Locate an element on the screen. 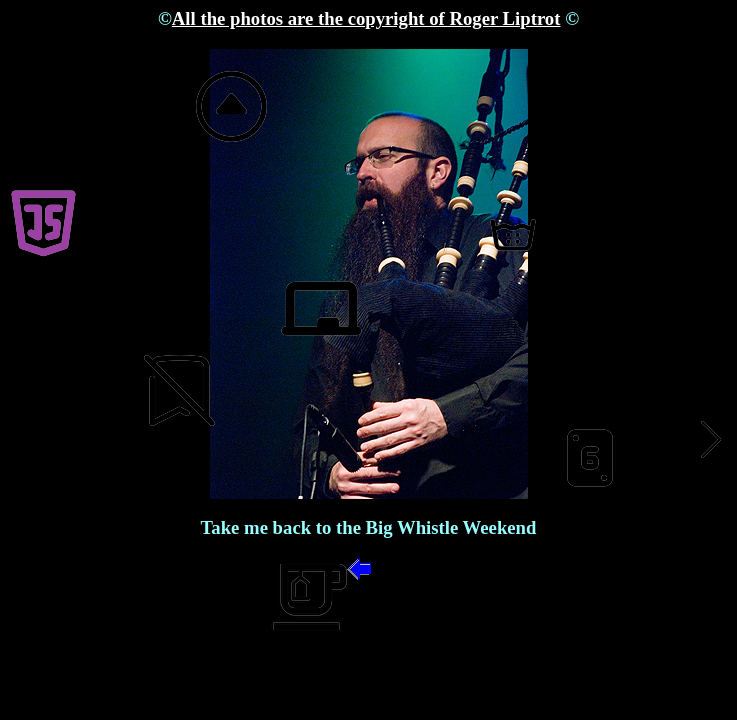 This screenshot has height=720, width=737. wash at medium-high temperature setting is located at coordinates (513, 235).